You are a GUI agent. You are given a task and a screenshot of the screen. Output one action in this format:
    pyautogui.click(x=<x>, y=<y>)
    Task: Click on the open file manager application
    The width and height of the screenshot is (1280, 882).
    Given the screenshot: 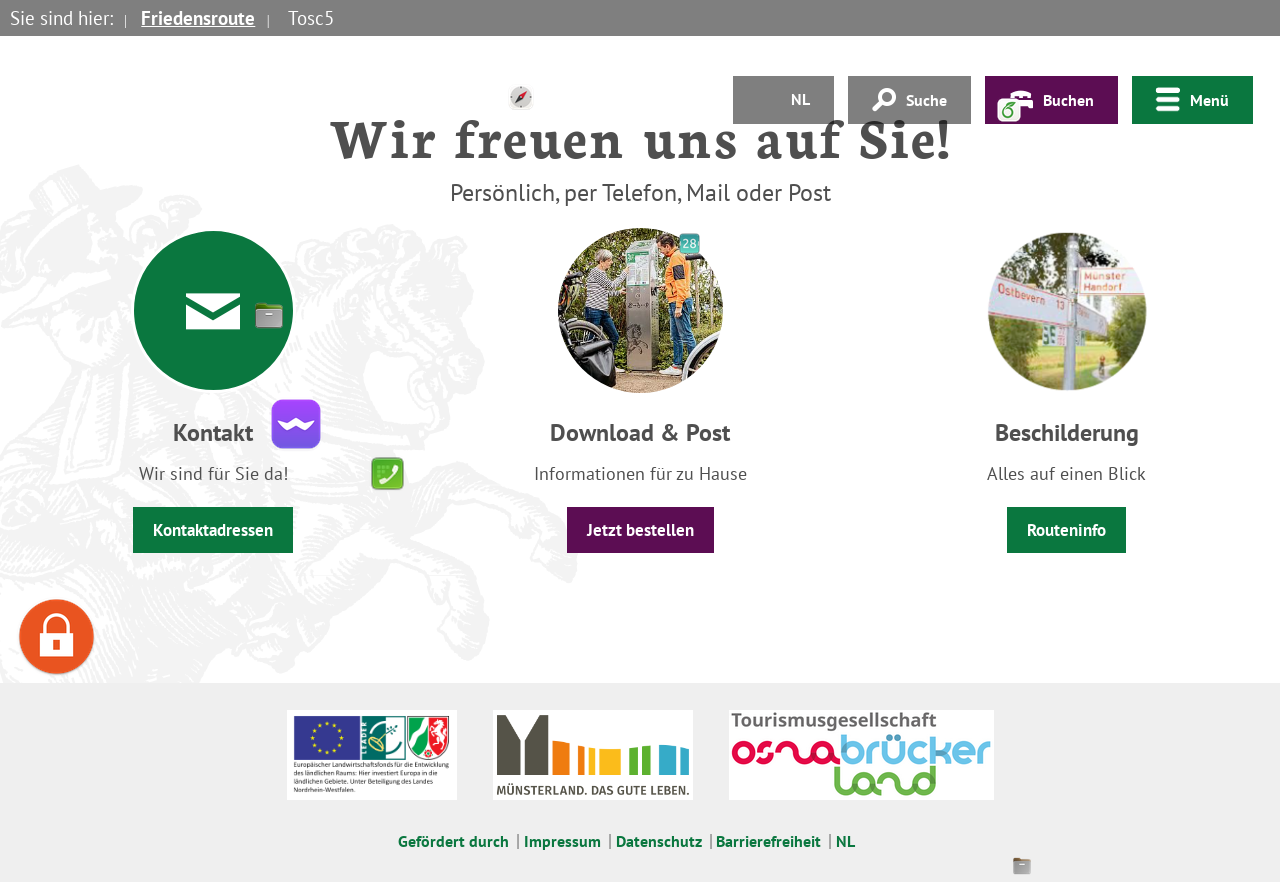 What is the action you would take?
    pyautogui.click(x=1022, y=866)
    